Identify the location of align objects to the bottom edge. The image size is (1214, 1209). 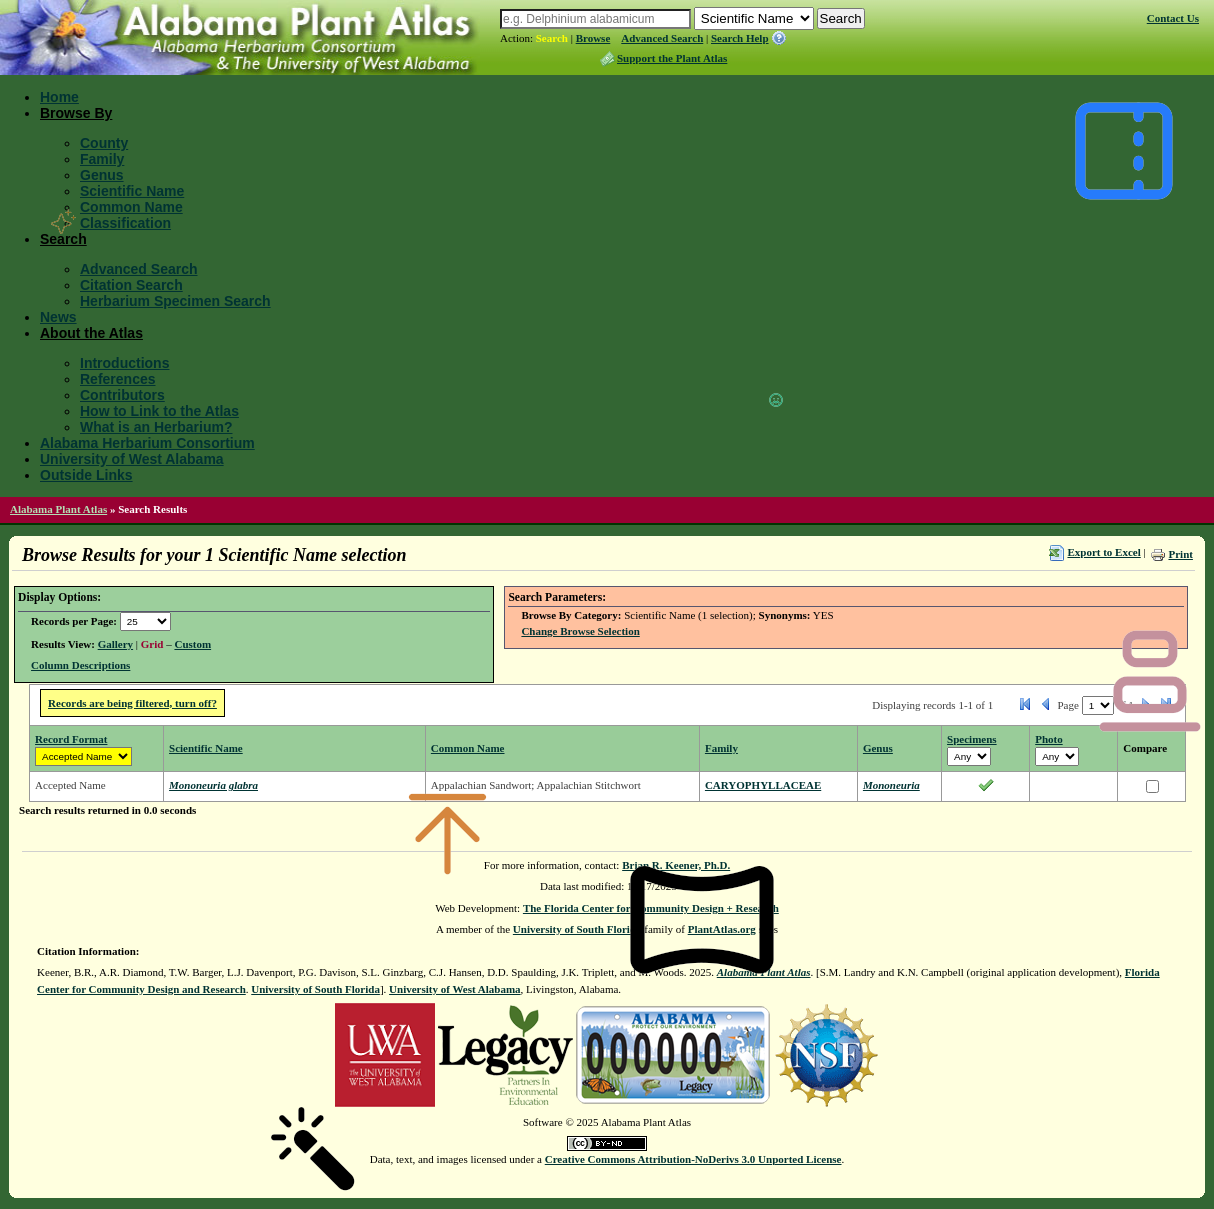
(1150, 681).